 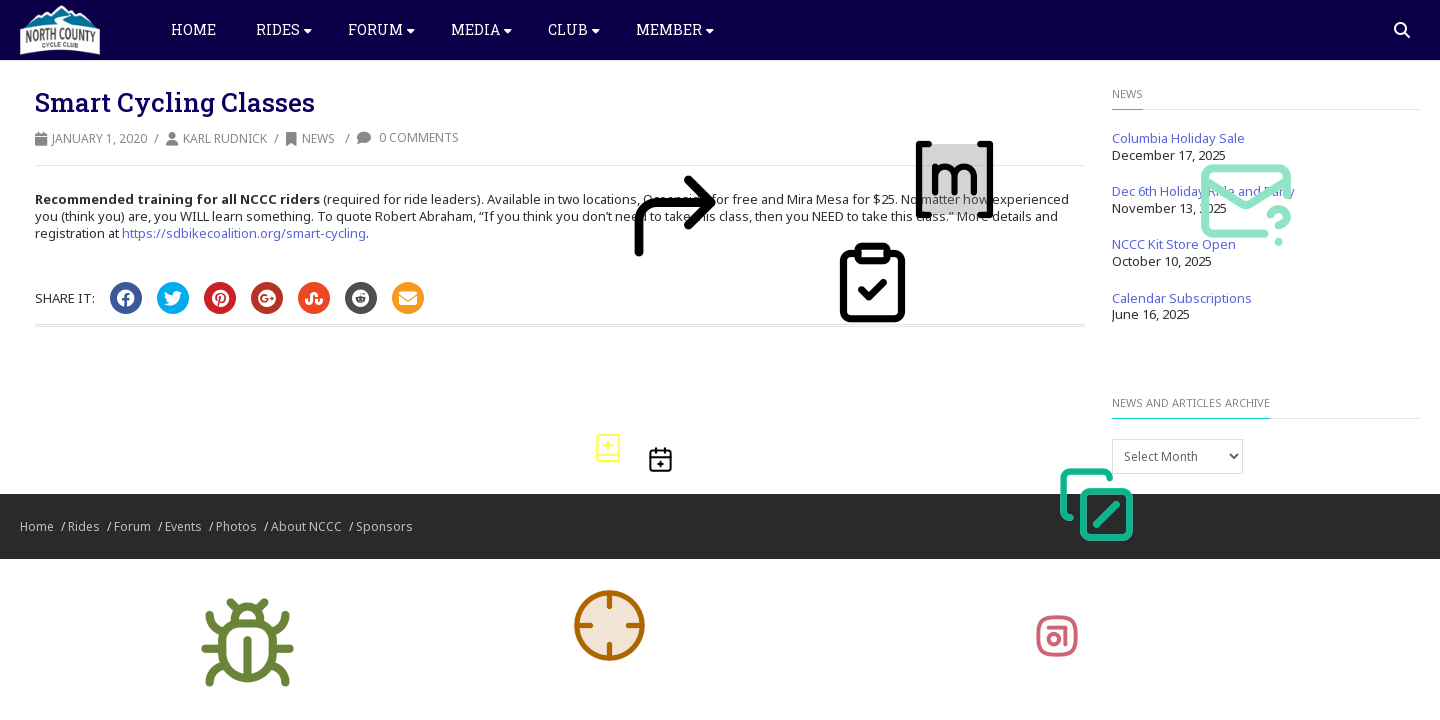 I want to click on access email help or support, so click(x=1246, y=201).